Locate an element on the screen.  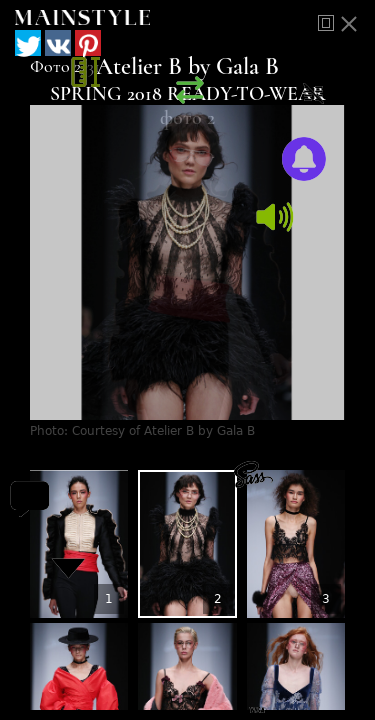
swap or exchange items is located at coordinates (190, 90).